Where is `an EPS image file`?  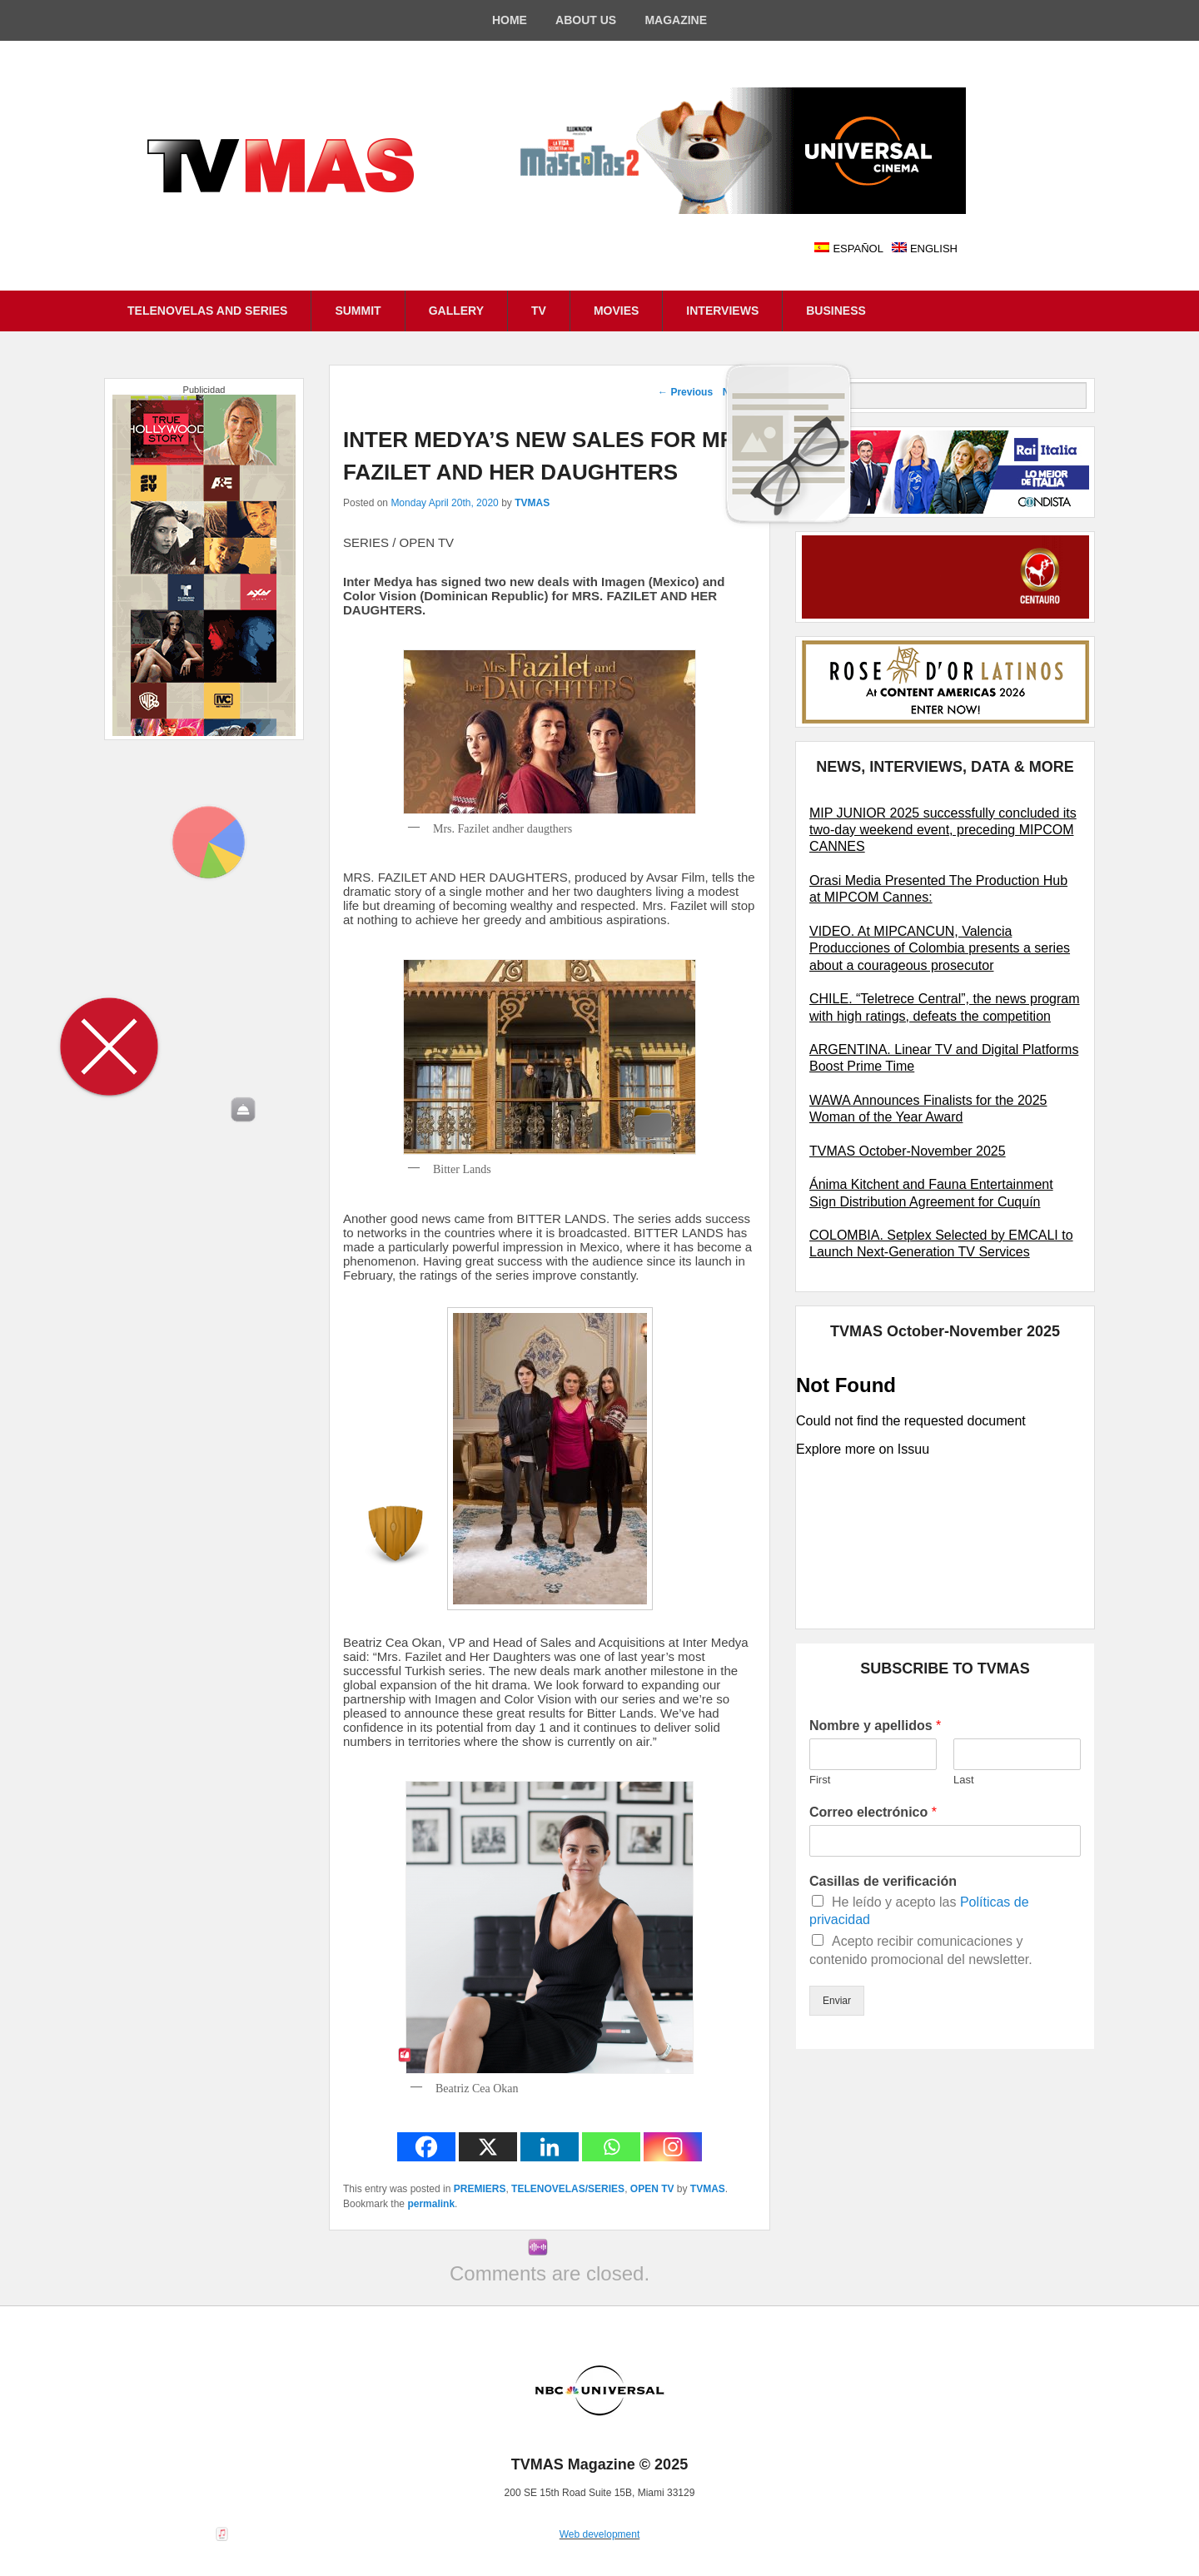 an EPS image file is located at coordinates (405, 2055).